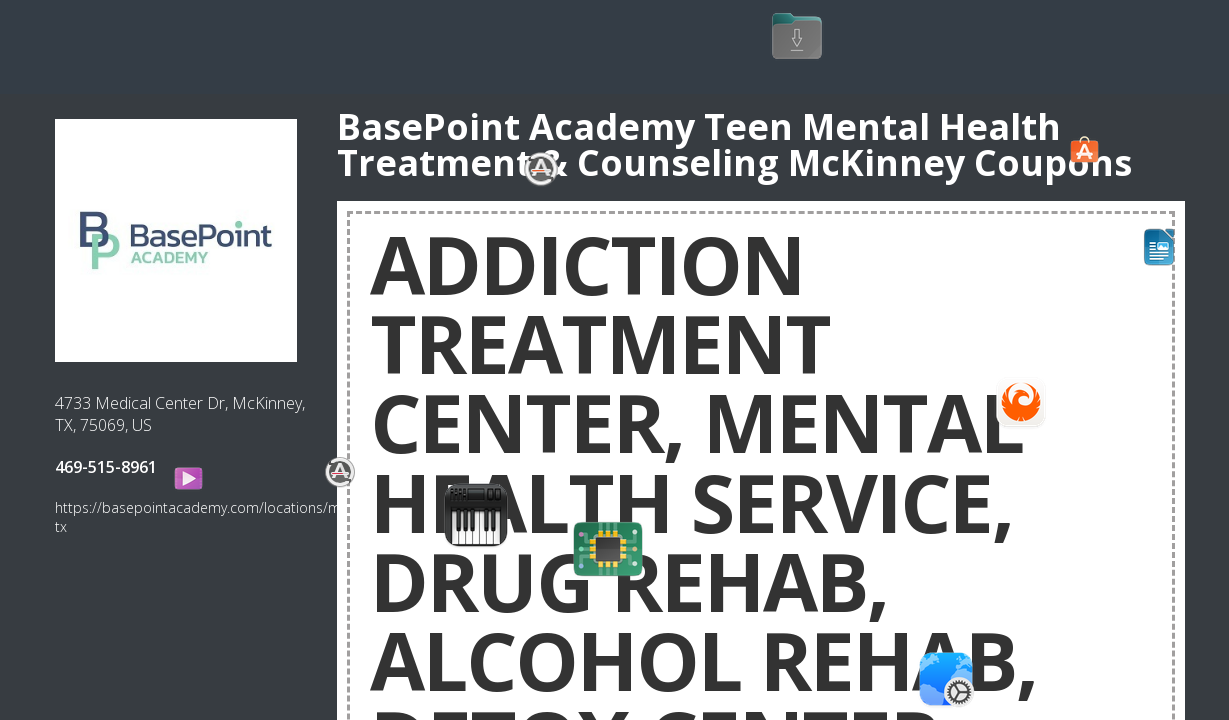 The width and height of the screenshot is (1229, 720). What do you see at coordinates (340, 472) in the screenshot?
I see `check for system software updates` at bounding box center [340, 472].